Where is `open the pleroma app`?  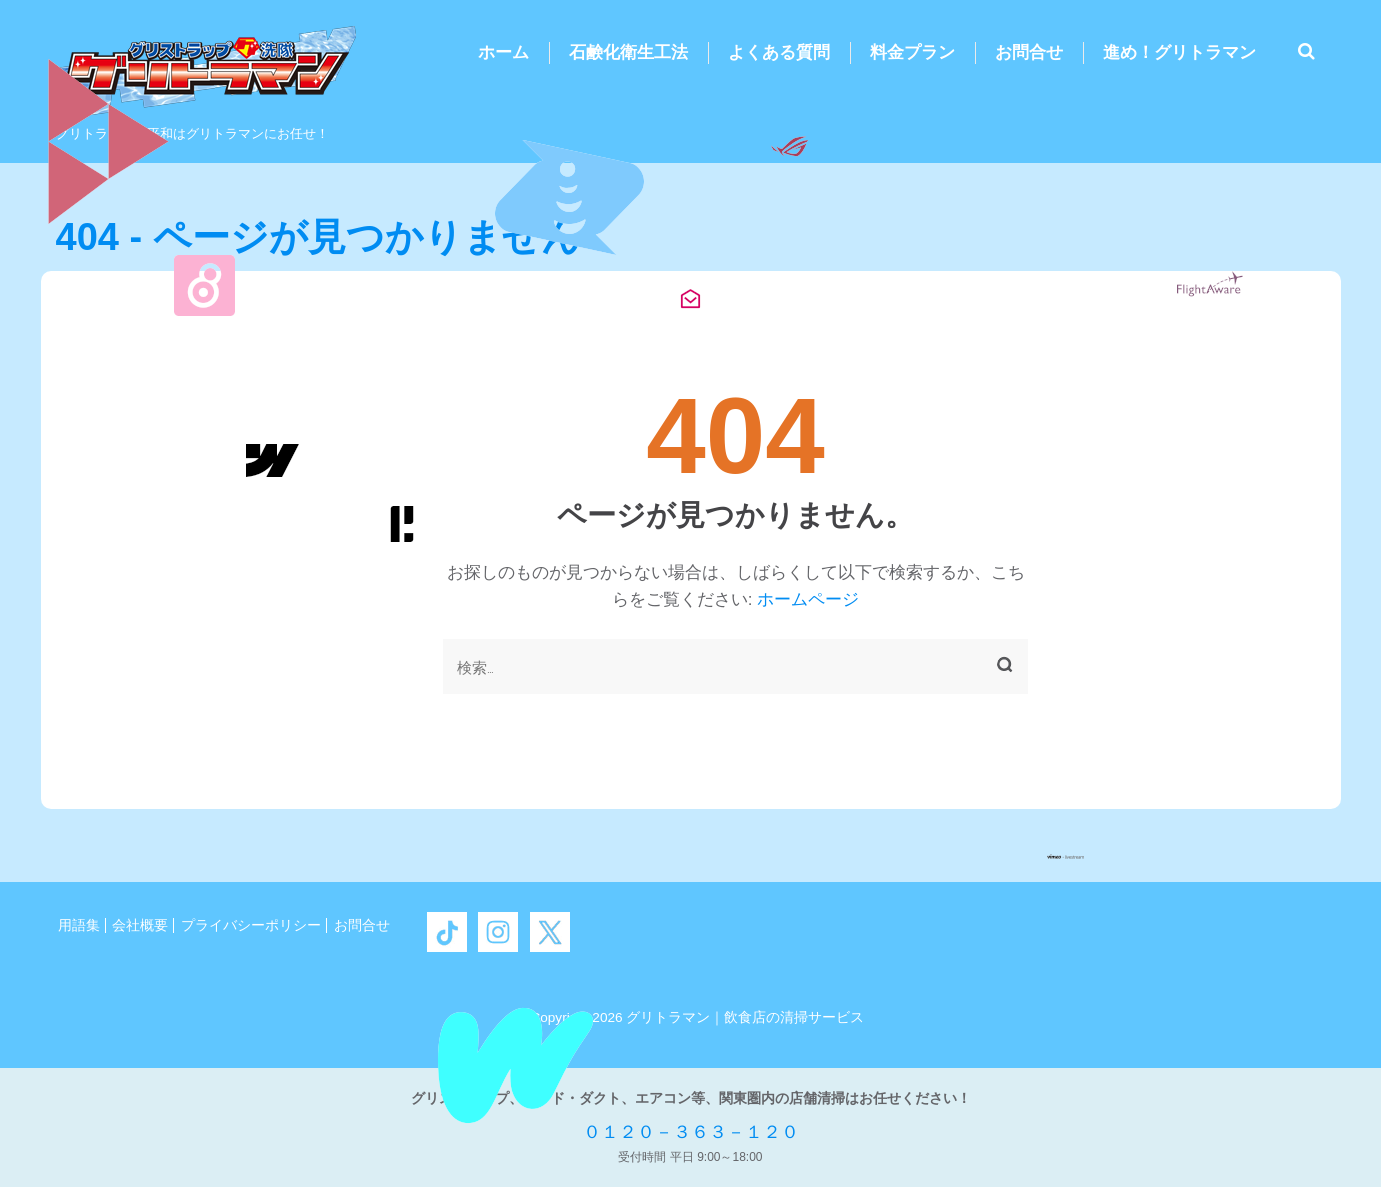 open the pleroma app is located at coordinates (402, 524).